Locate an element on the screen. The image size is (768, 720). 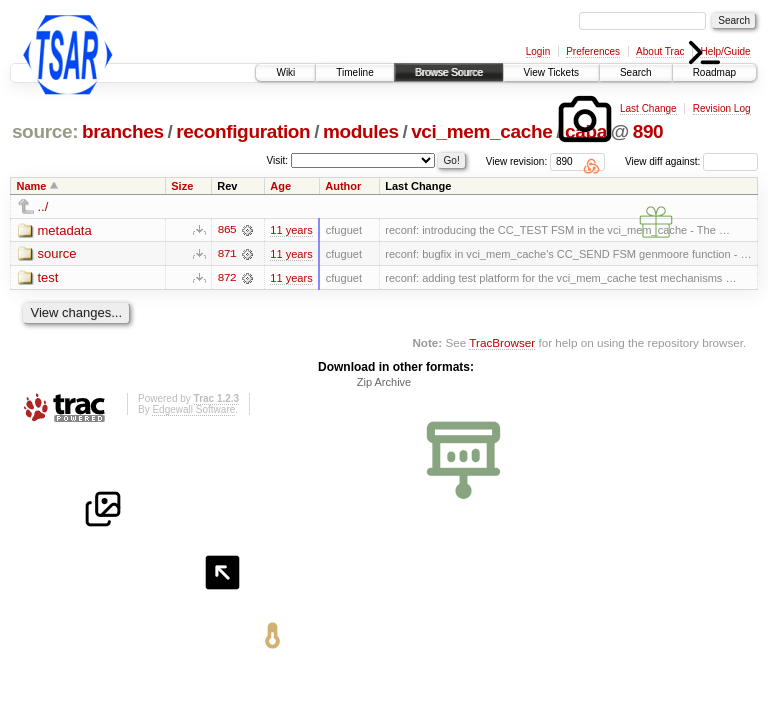
take a photo is located at coordinates (585, 119).